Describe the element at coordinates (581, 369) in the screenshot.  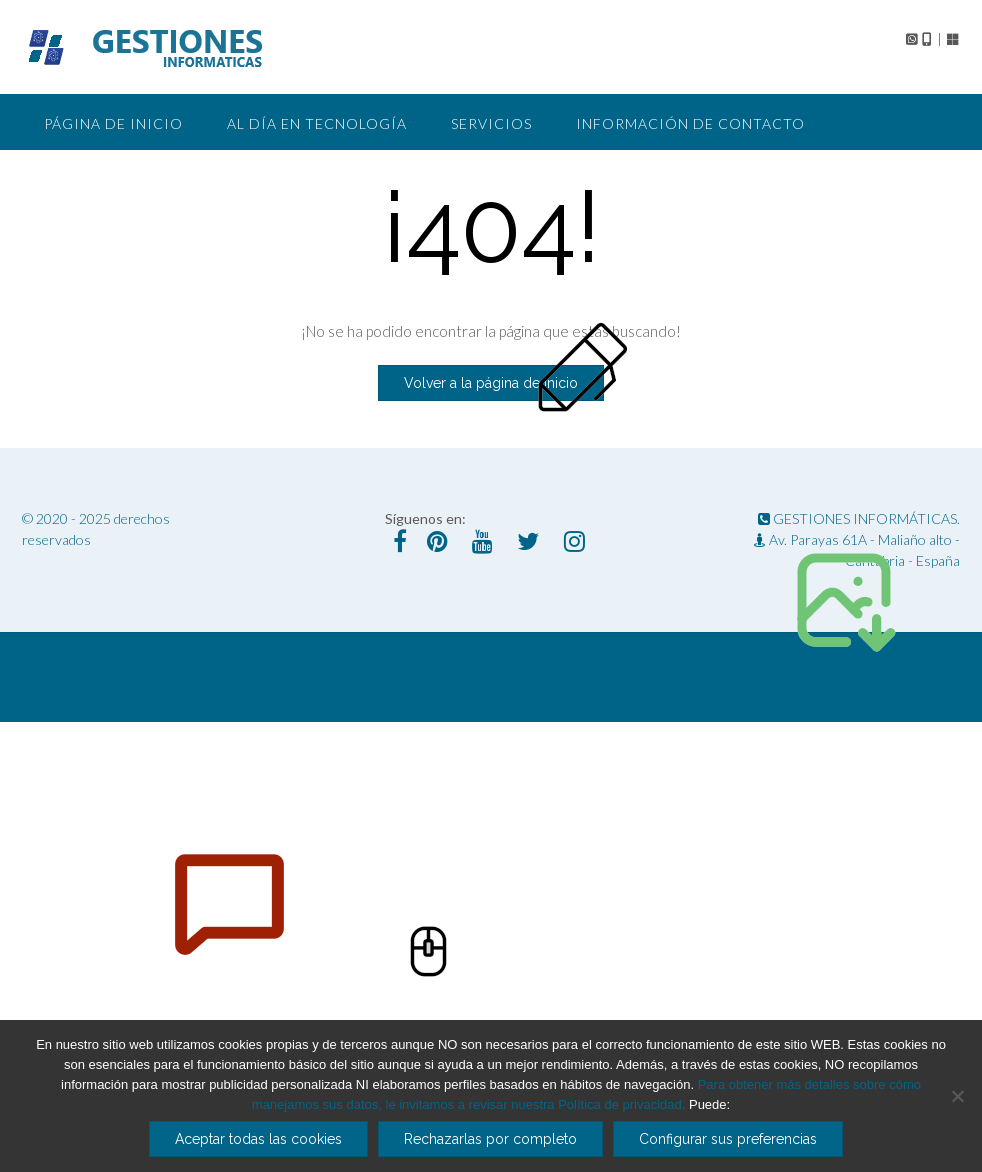
I see `edit or modify content` at that location.